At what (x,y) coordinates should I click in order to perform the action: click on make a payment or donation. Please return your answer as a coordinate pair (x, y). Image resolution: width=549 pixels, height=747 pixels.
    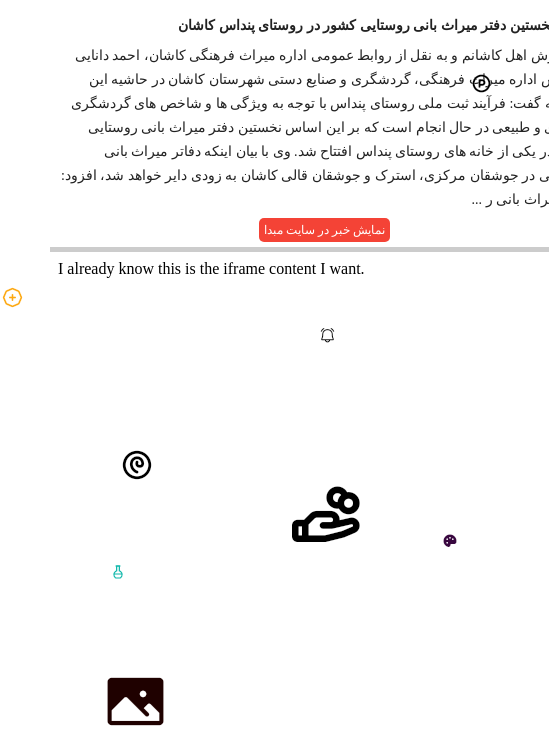
    Looking at the image, I should click on (327, 516).